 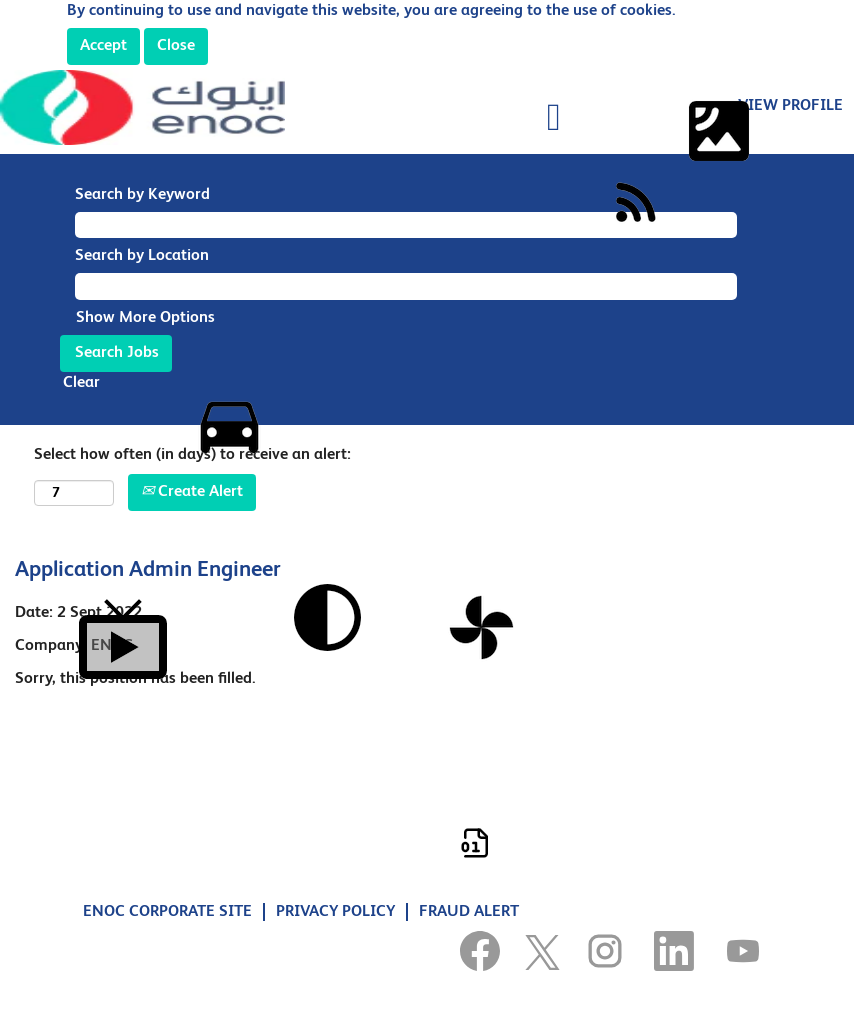 What do you see at coordinates (229, 427) in the screenshot?
I see `time to leave notification for upcoming trip` at bounding box center [229, 427].